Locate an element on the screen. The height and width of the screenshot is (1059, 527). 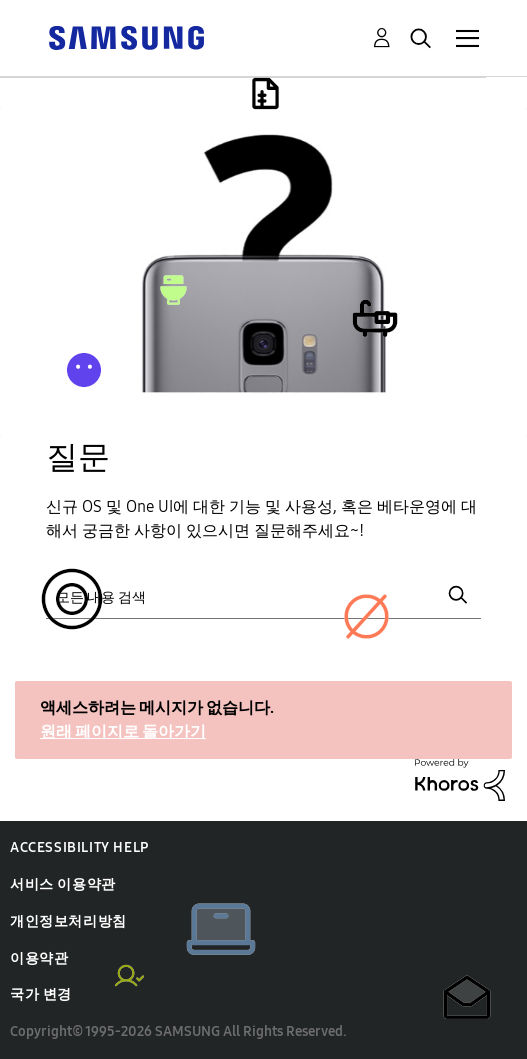
locate nearby restrooms is located at coordinates (173, 289).